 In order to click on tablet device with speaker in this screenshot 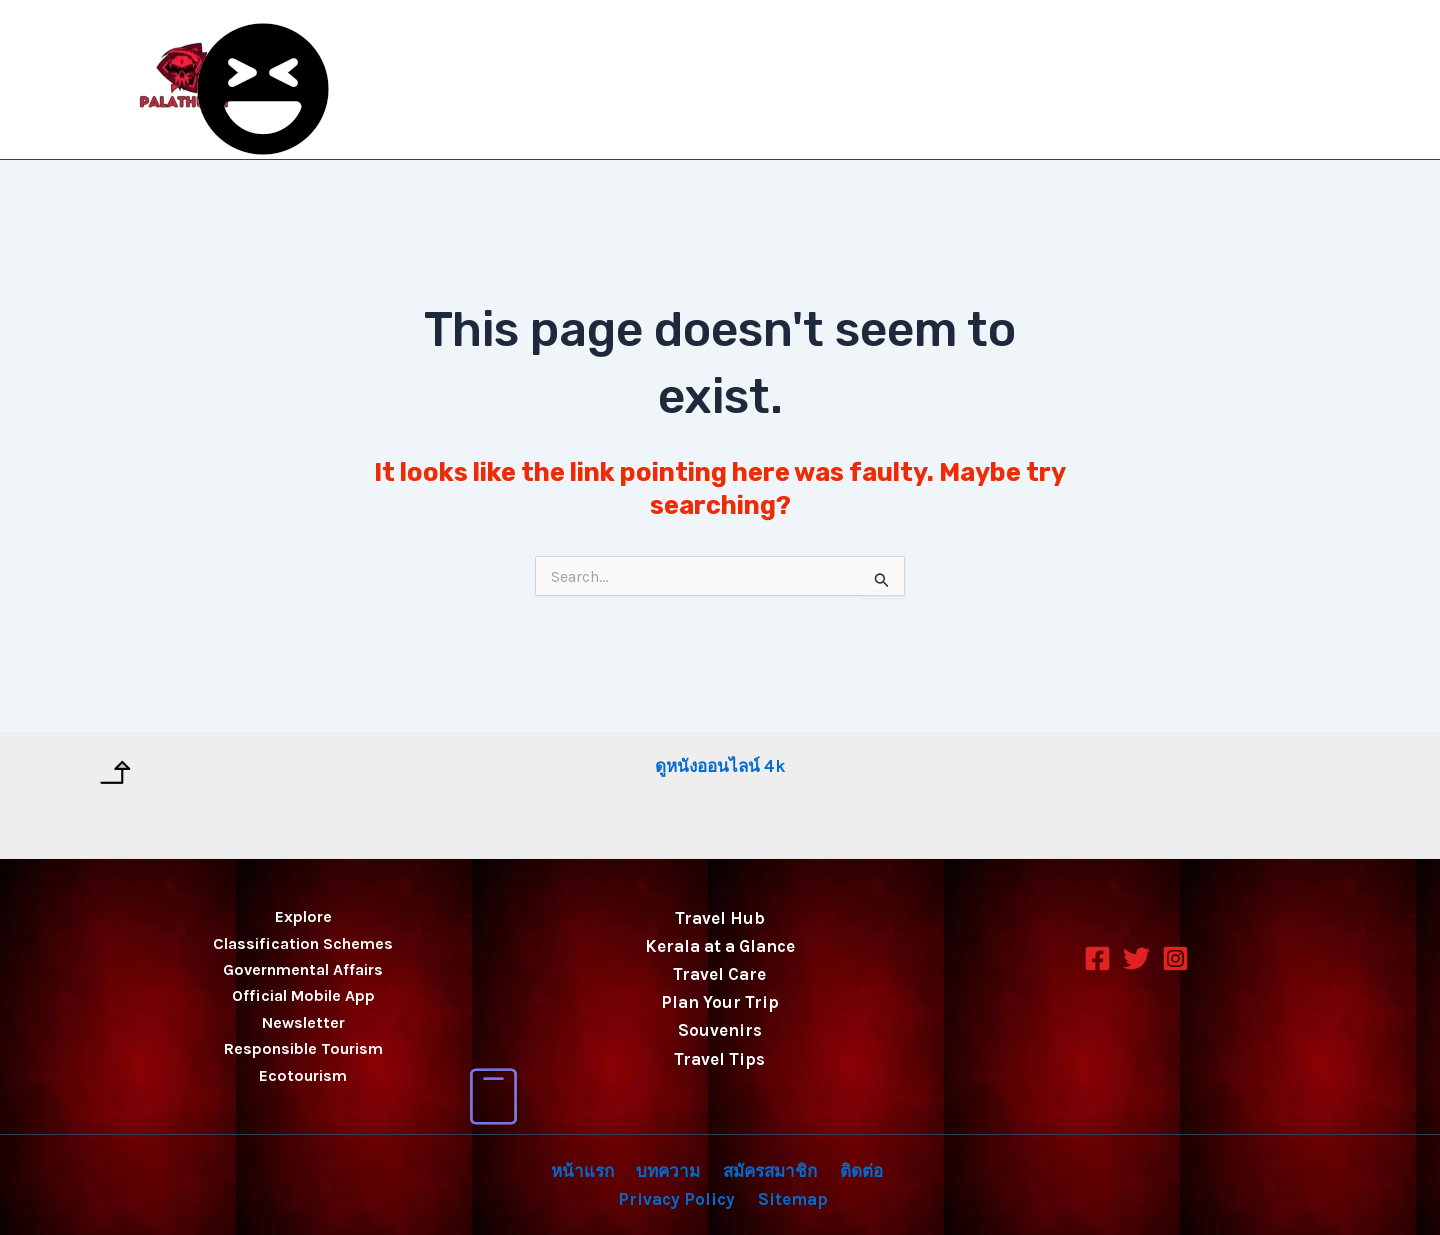, I will do `click(493, 1096)`.